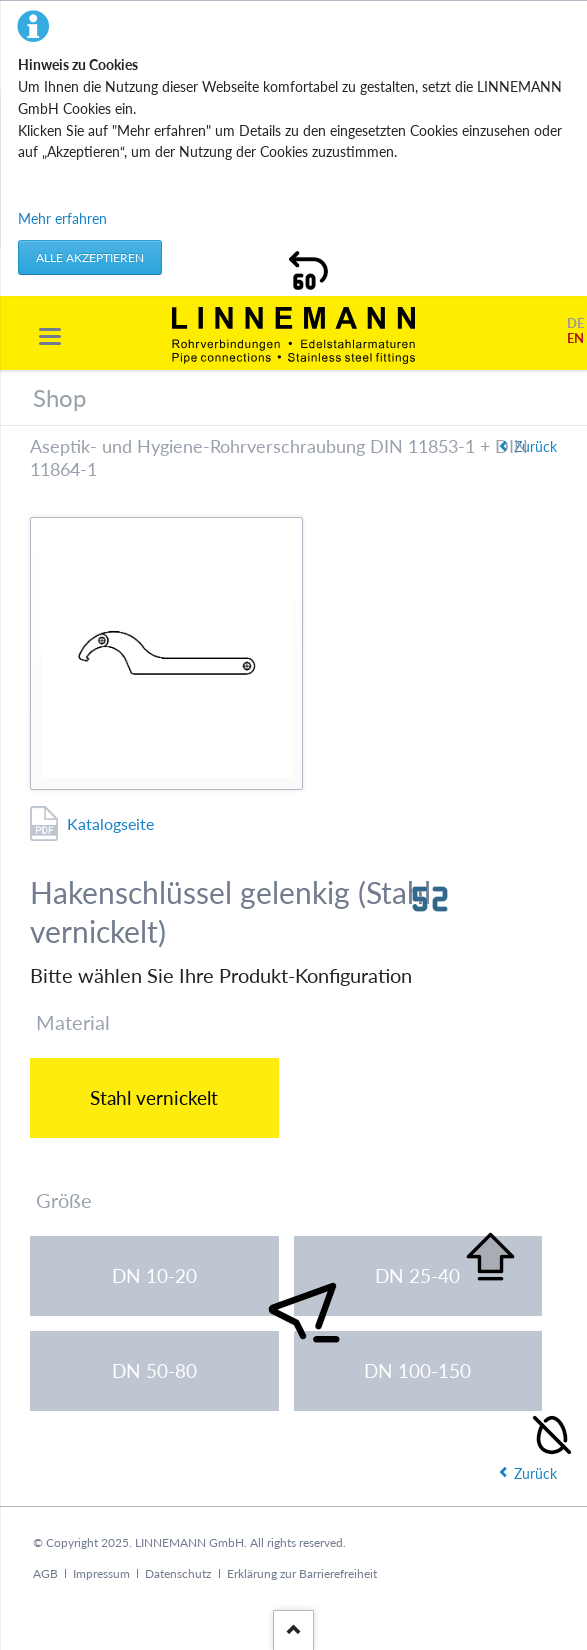  What do you see at coordinates (490, 1258) in the screenshot?
I see `upload a file or document` at bounding box center [490, 1258].